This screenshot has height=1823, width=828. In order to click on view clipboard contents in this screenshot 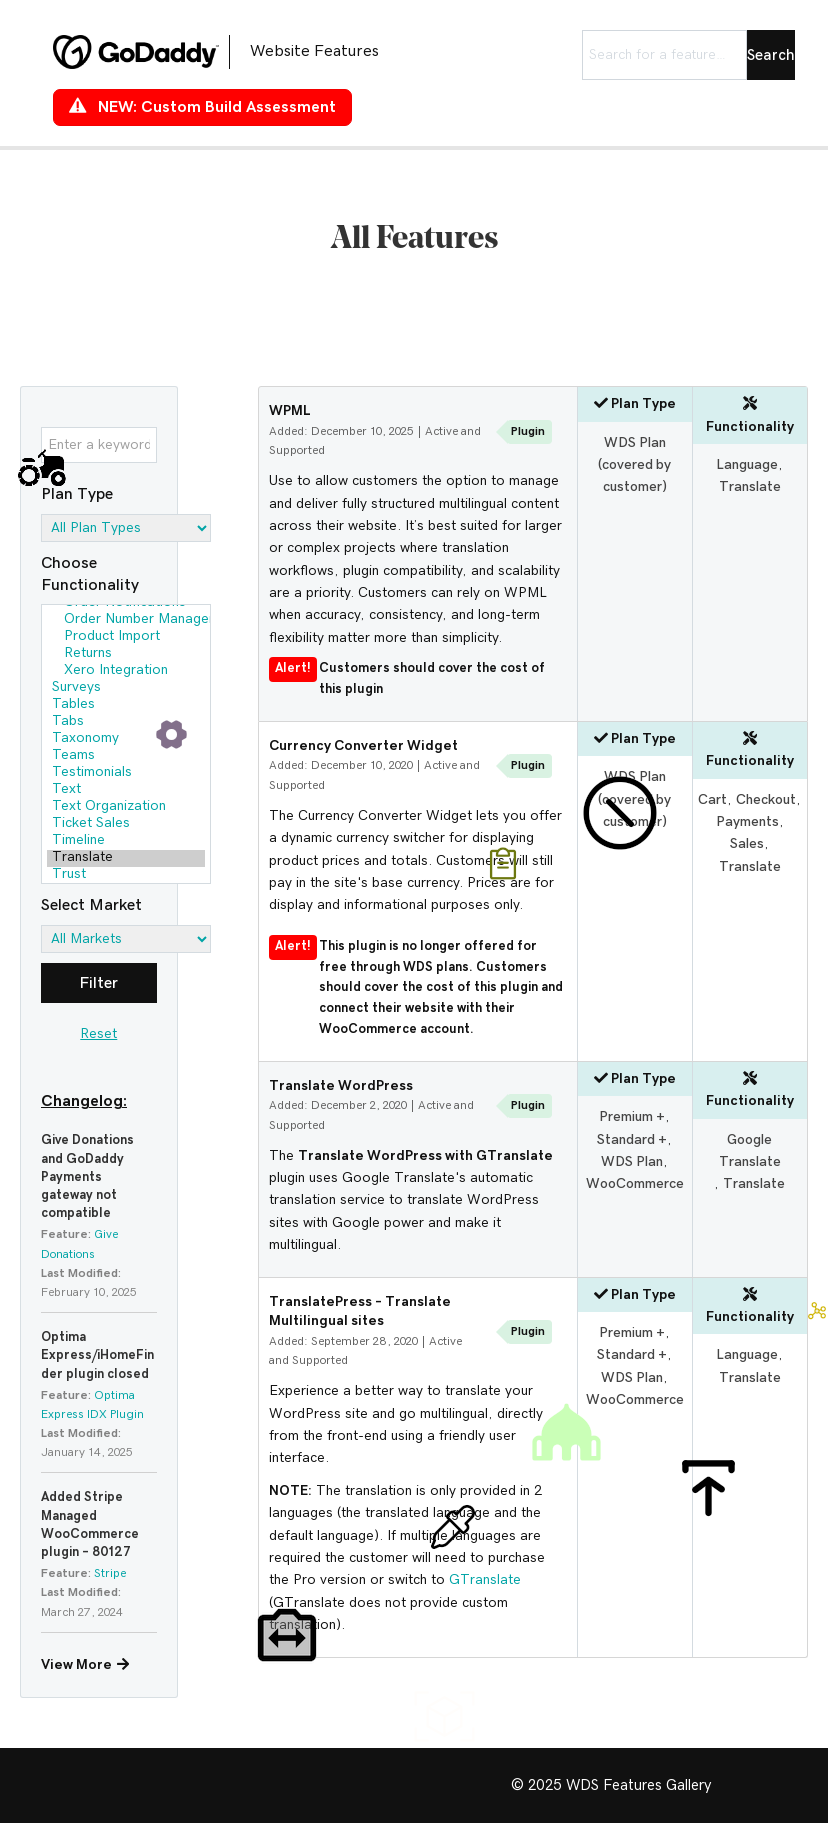, I will do `click(503, 864)`.